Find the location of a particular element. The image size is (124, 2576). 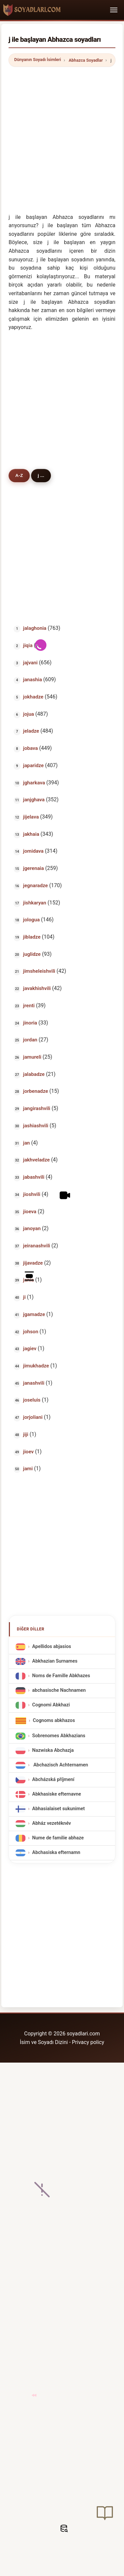

search within a database is located at coordinates (64, 2528).